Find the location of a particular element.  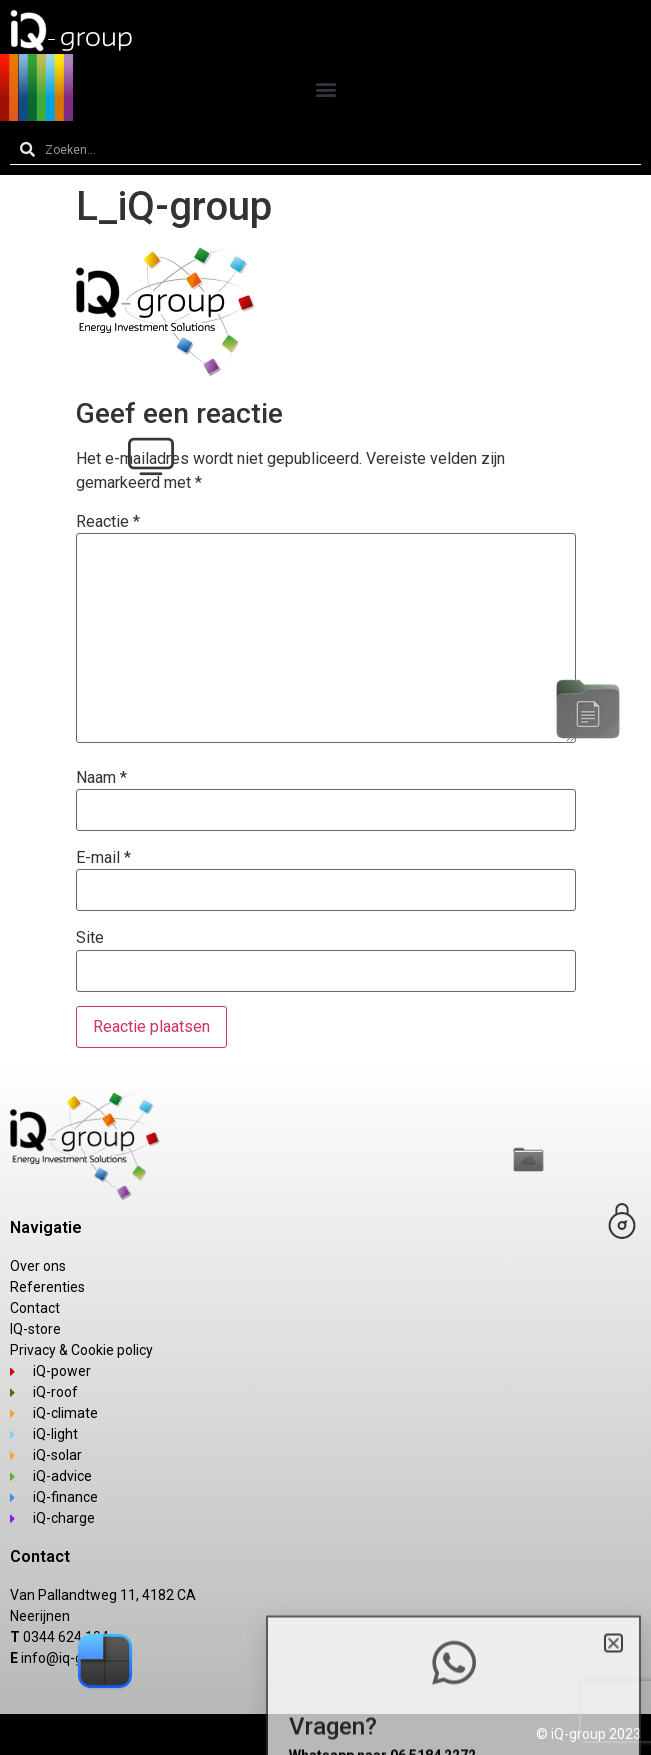

open two-factor authentication app is located at coordinates (622, 1221).